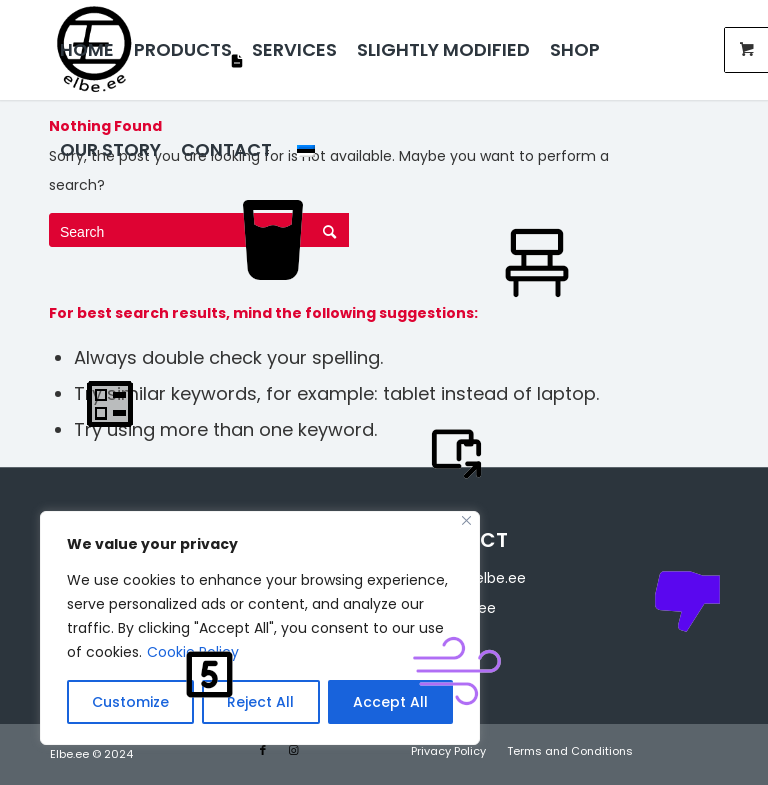 The width and height of the screenshot is (768, 785). I want to click on view ballot or voting options, so click(110, 404).